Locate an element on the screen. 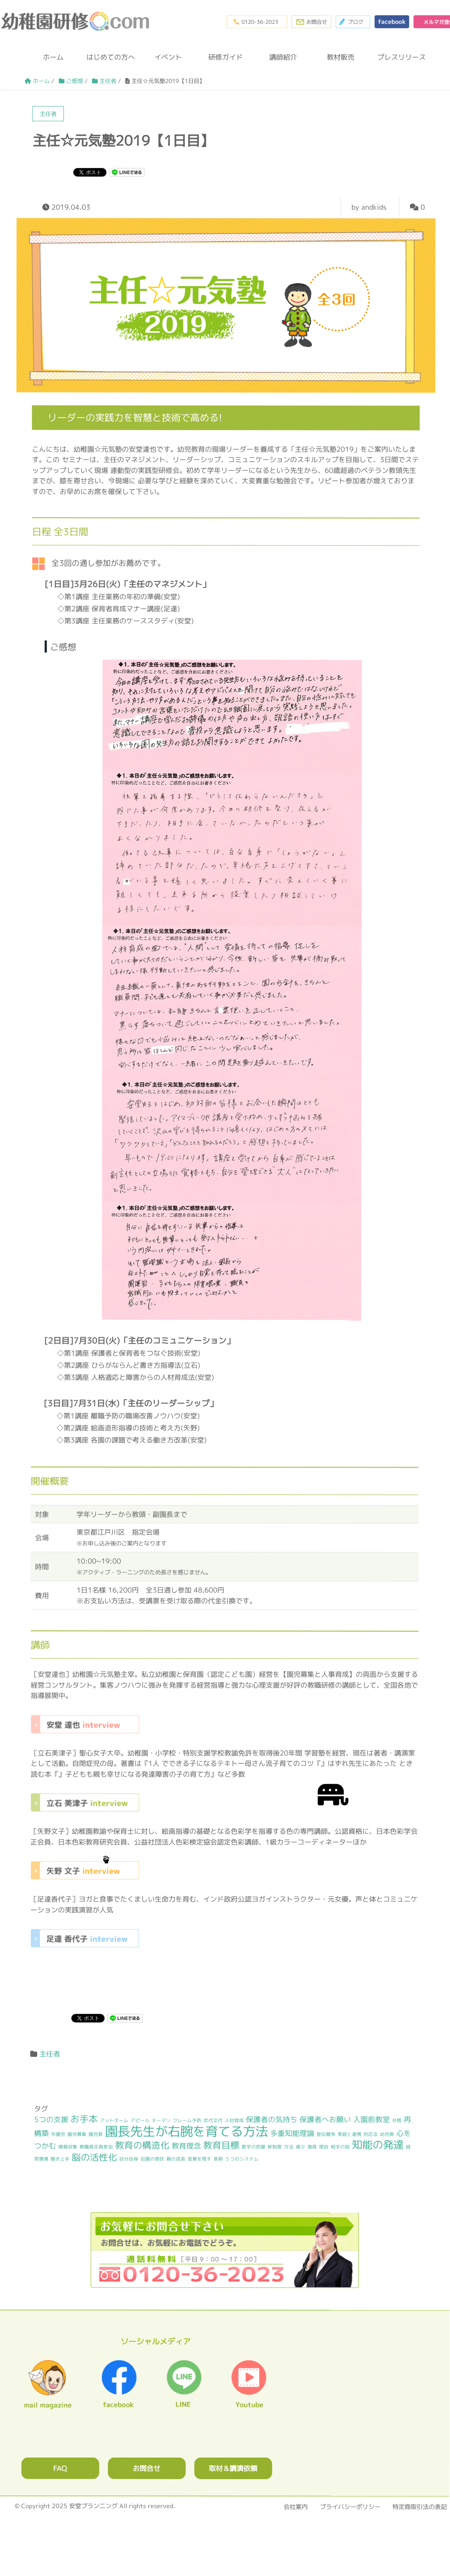 The width and height of the screenshot is (450, 2576). show solidarity or support for a cause is located at coordinates (106, 1859).